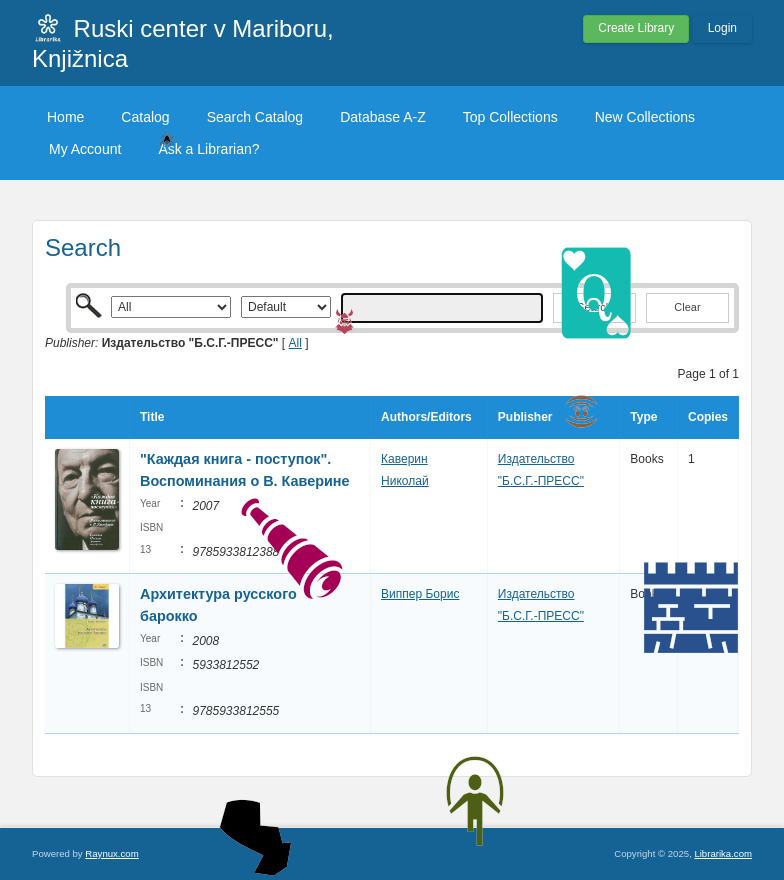  What do you see at coordinates (255, 837) in the screenshot?
I see `select Paraguay as your country or region` at bounding box center [255, 837].